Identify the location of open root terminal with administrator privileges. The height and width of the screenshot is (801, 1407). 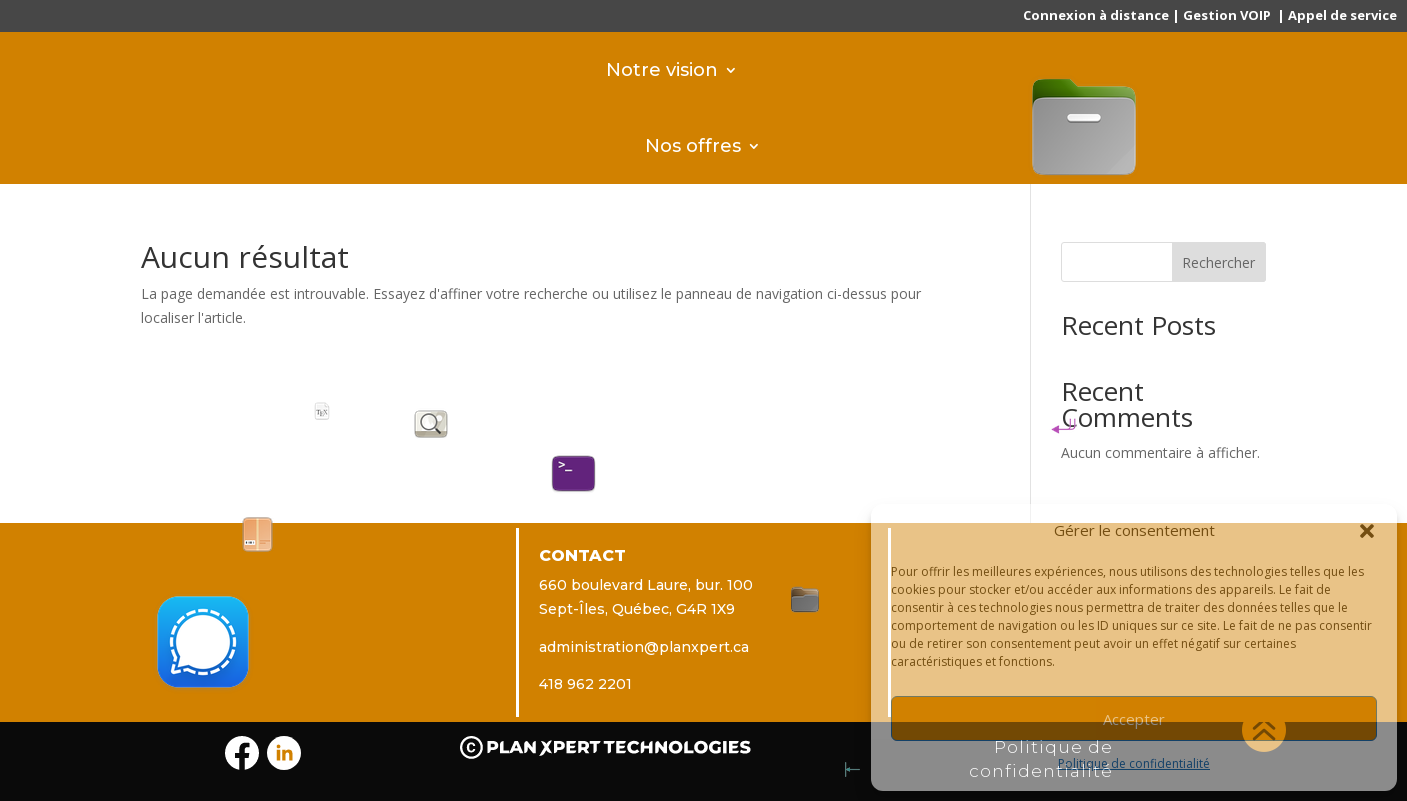
(573, 473).